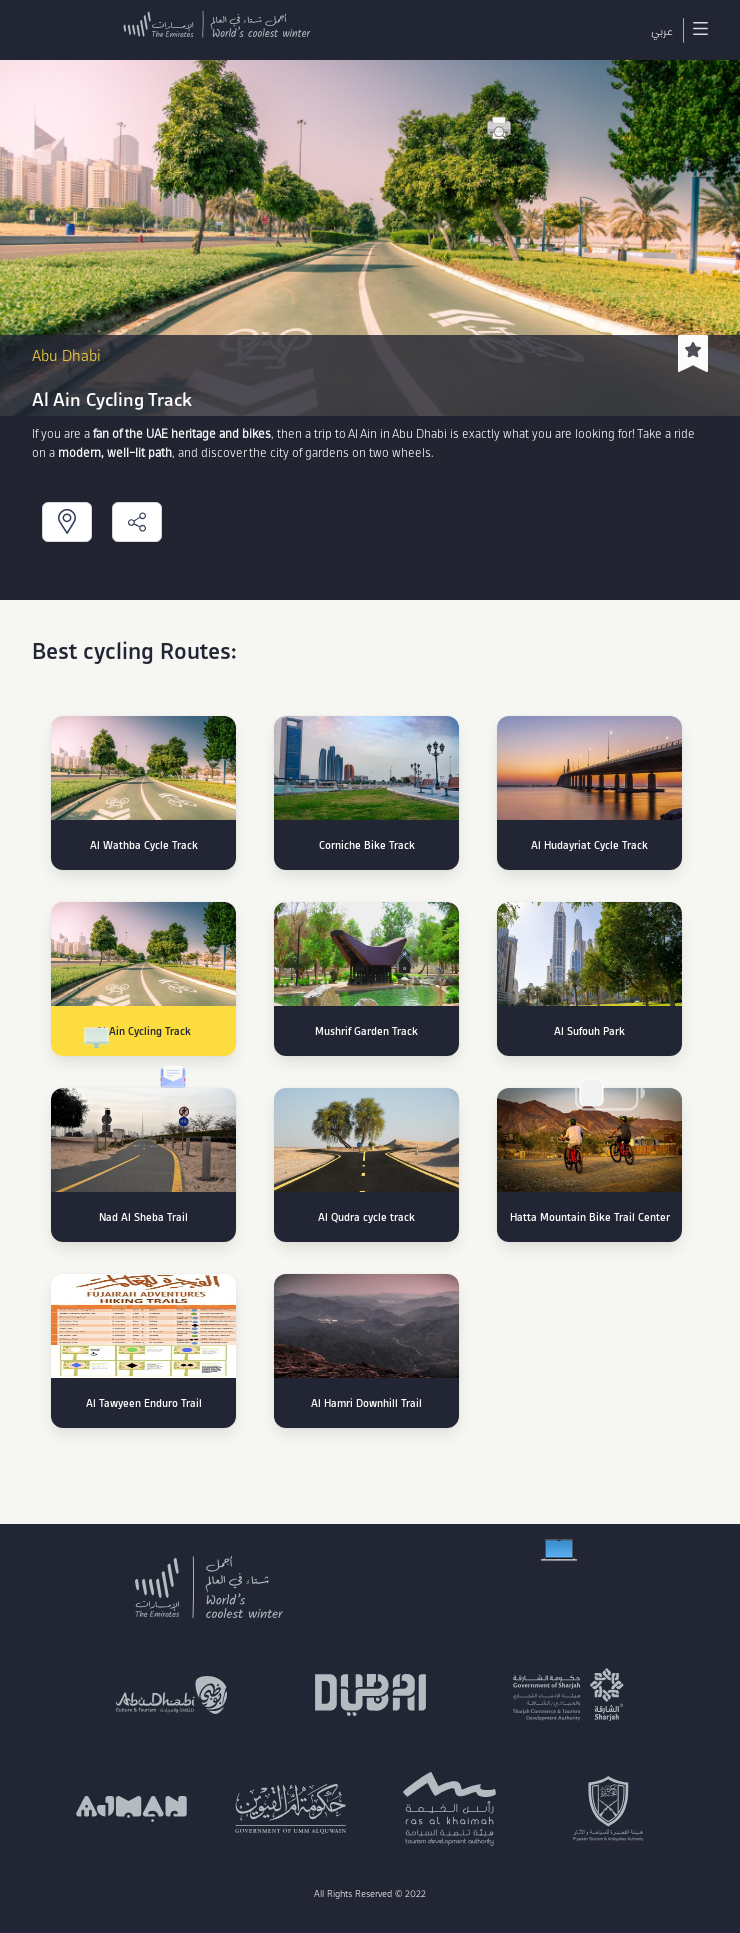  I want to click on indicates this device is a MacBook Air, so click(559, 1547).